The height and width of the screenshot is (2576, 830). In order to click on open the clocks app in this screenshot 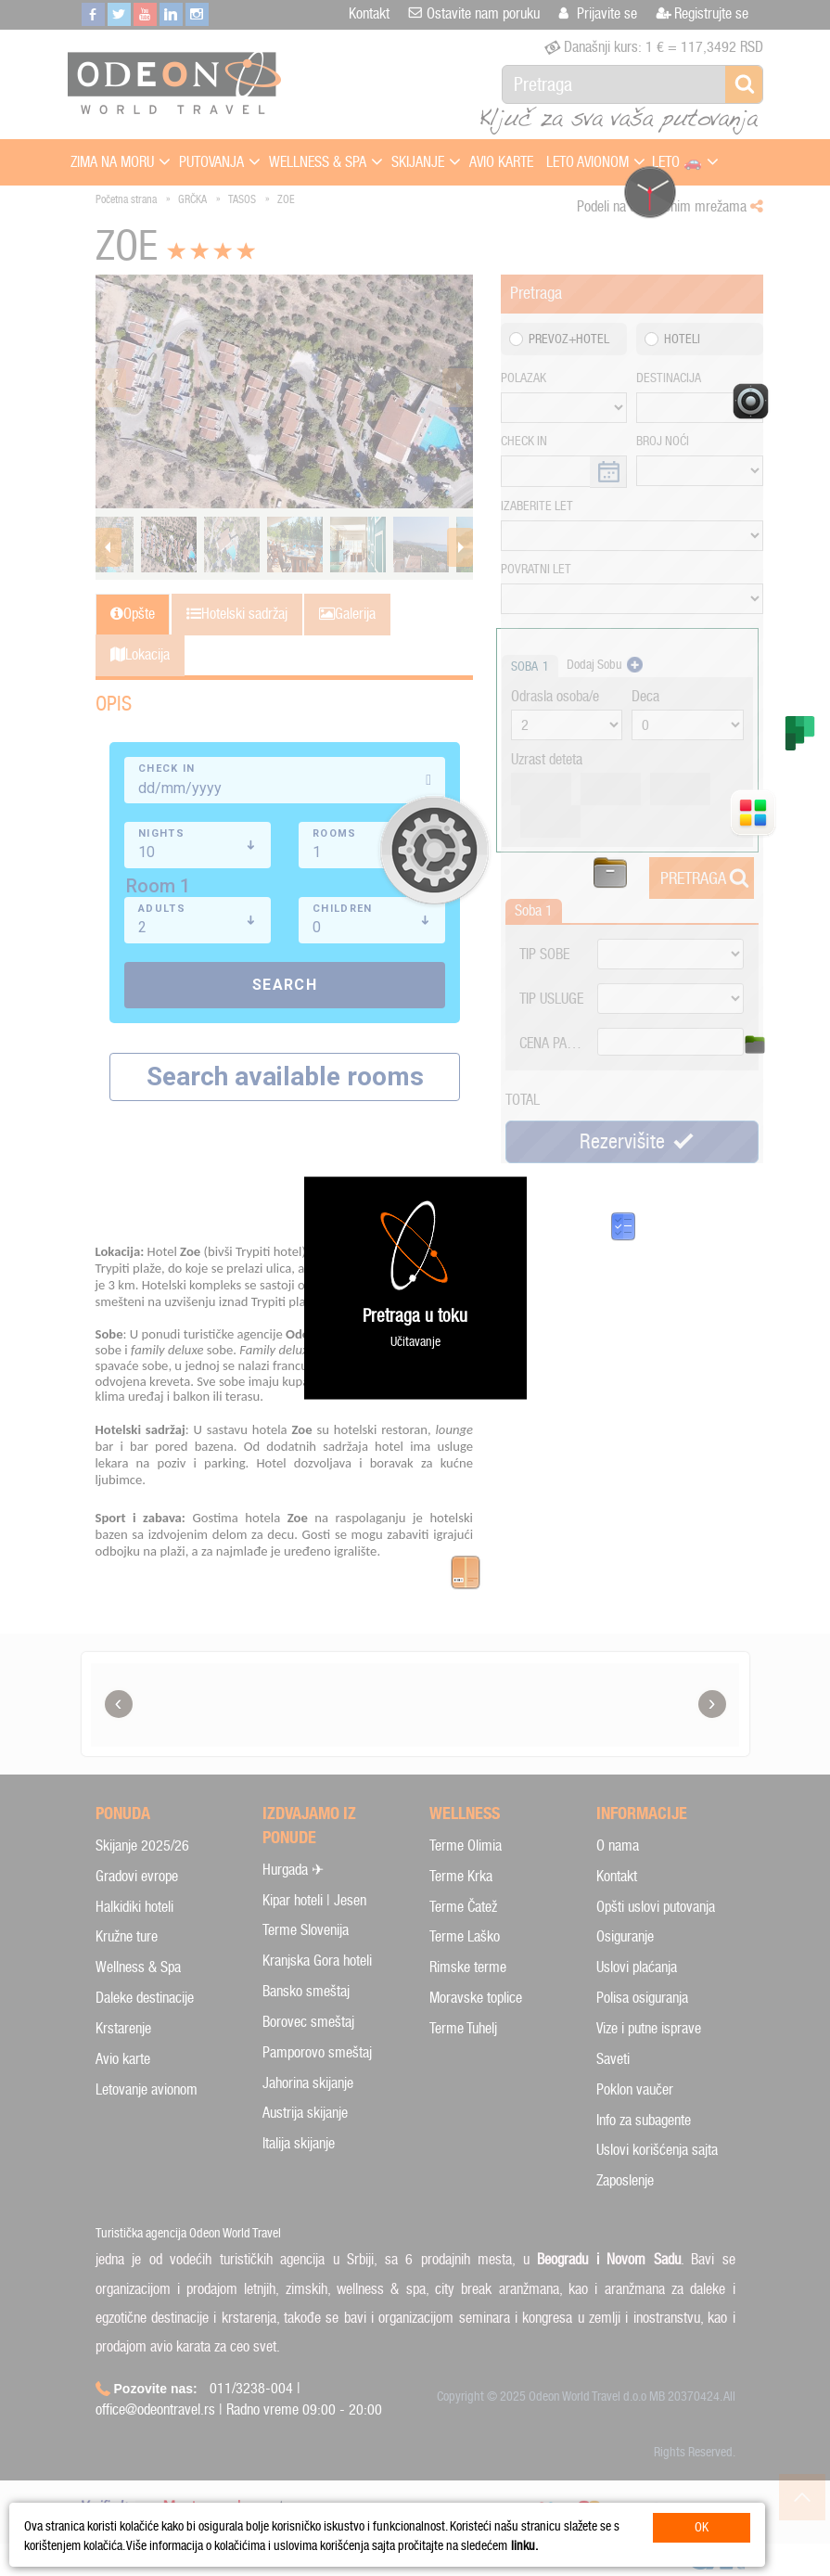, I will do `click(650, 192)`.